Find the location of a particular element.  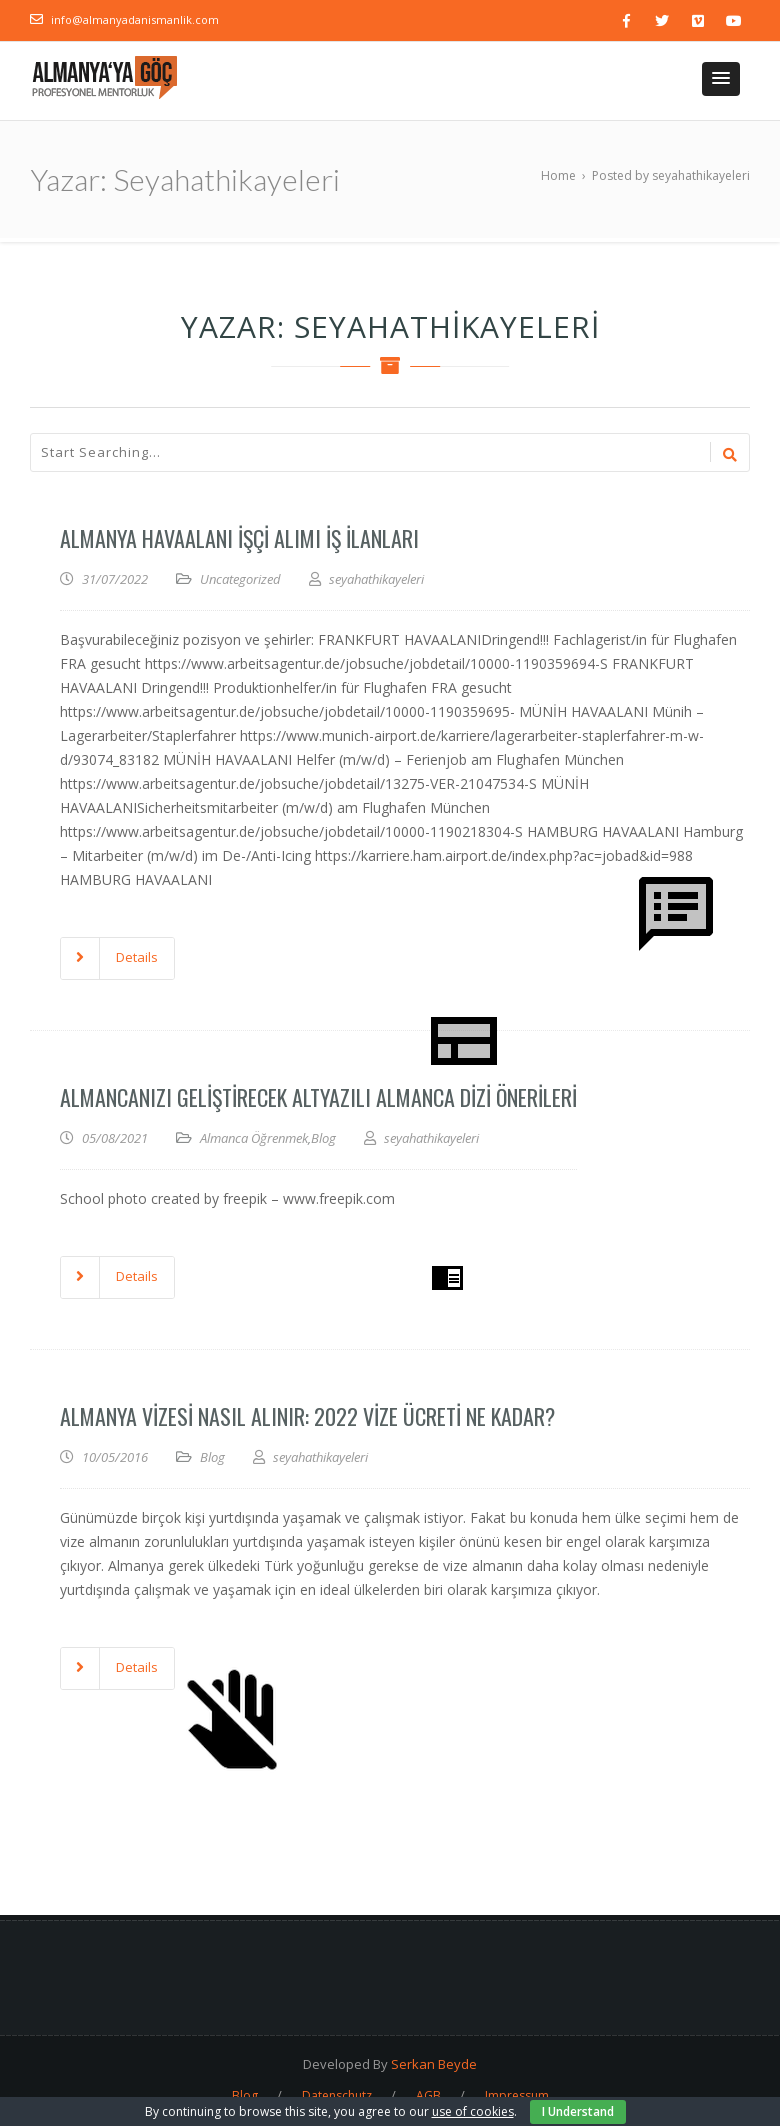

do not touch - touchscreen disabled is located at coordinates (235, 1721).